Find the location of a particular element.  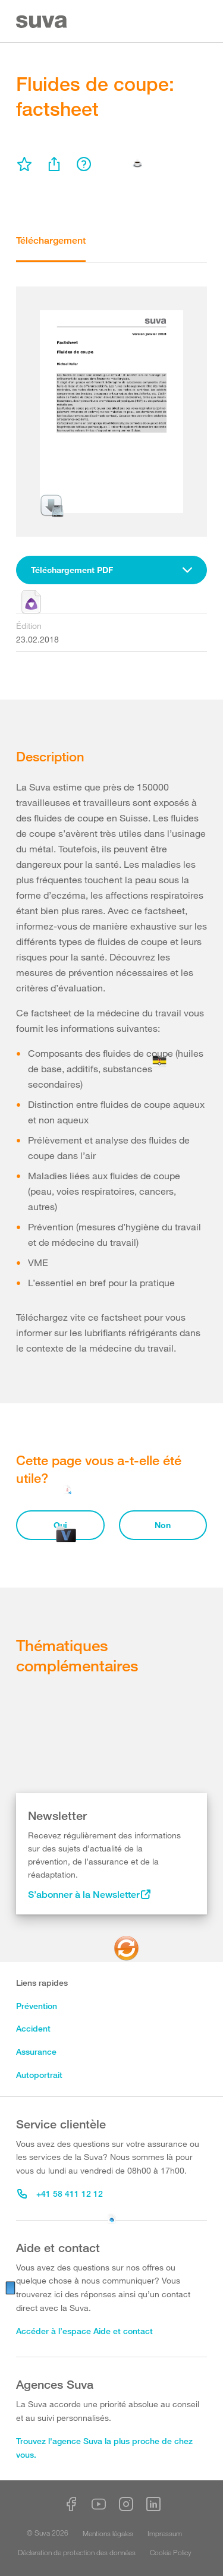

sync data across devices or services is located at coordinates (126, 1948).